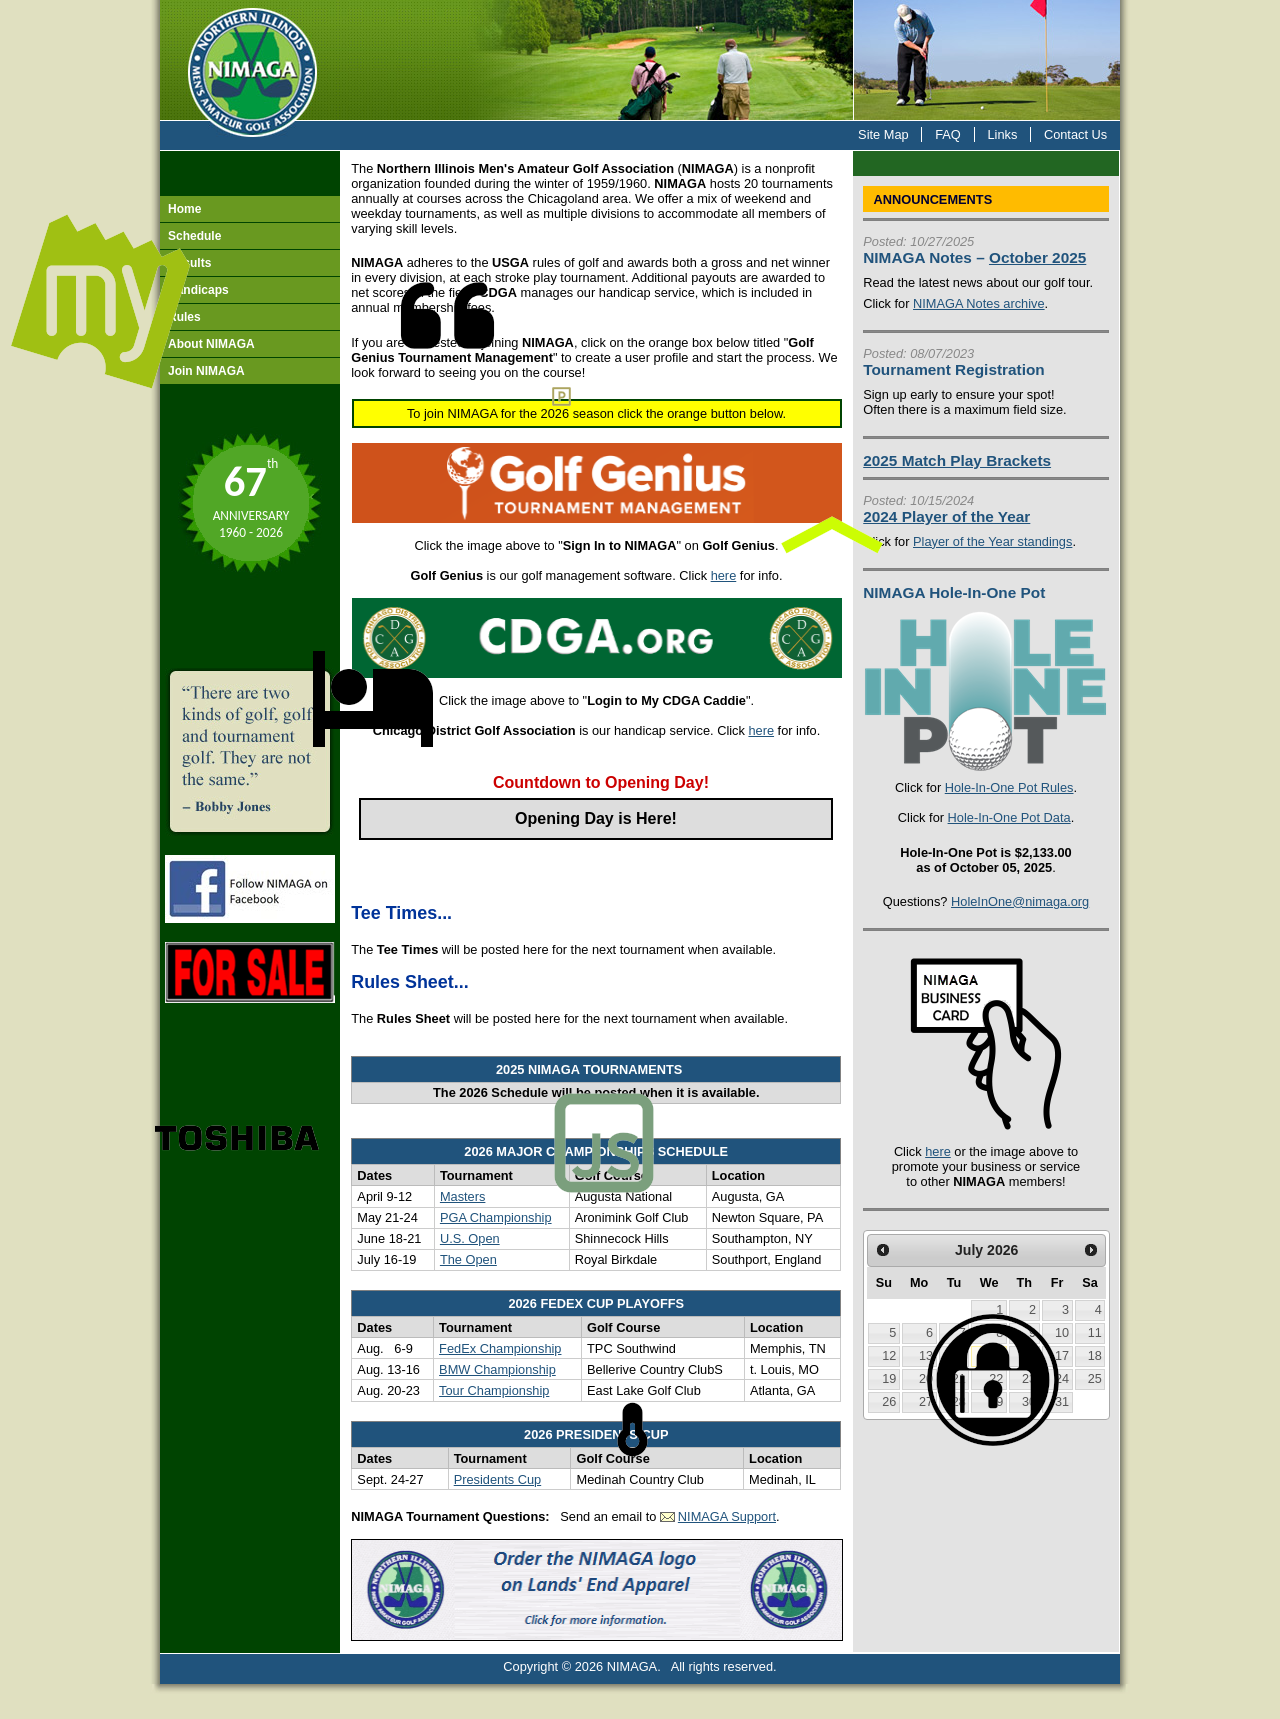 Image resolution: width=1280 pixels, height=1719 pixels. I want to click on expeditedssl brand logo, so click(993, 1380).